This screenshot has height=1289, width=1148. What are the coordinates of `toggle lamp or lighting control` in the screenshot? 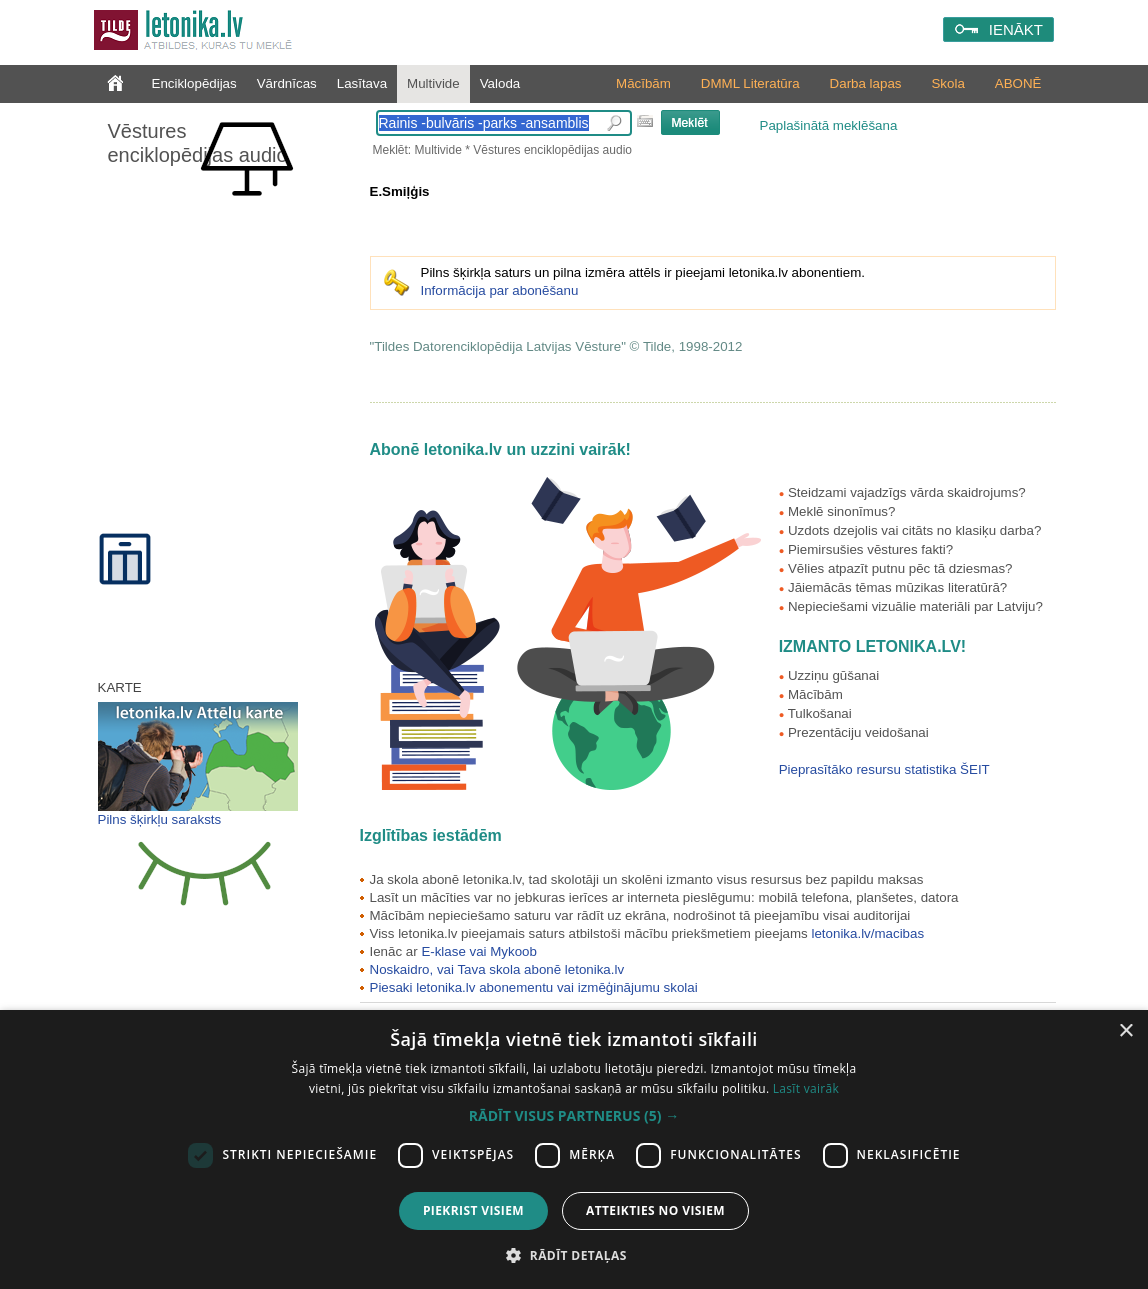 It's located at (247, 159).